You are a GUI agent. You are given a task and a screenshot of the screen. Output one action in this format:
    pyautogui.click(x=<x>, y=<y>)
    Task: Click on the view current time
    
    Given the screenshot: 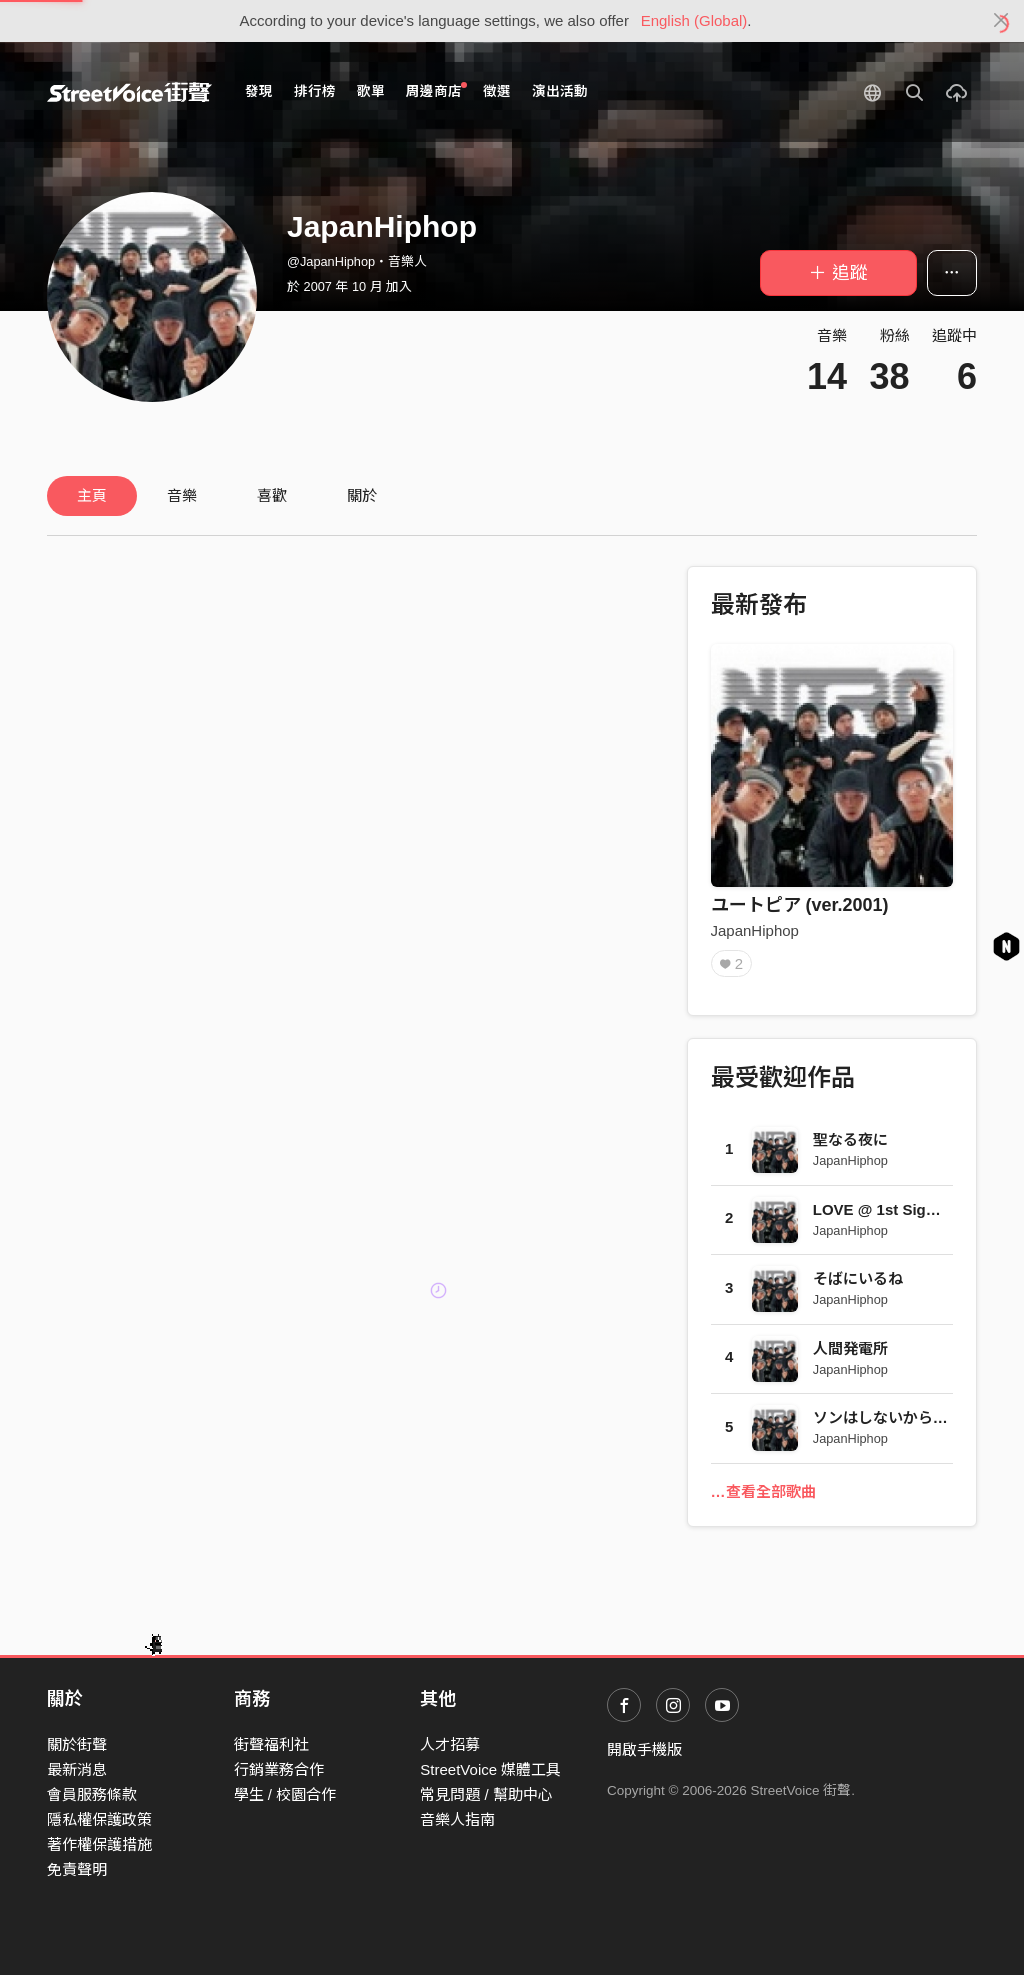 What is the action you would take?
    pyautogui.click(x=438, y=1290)
    